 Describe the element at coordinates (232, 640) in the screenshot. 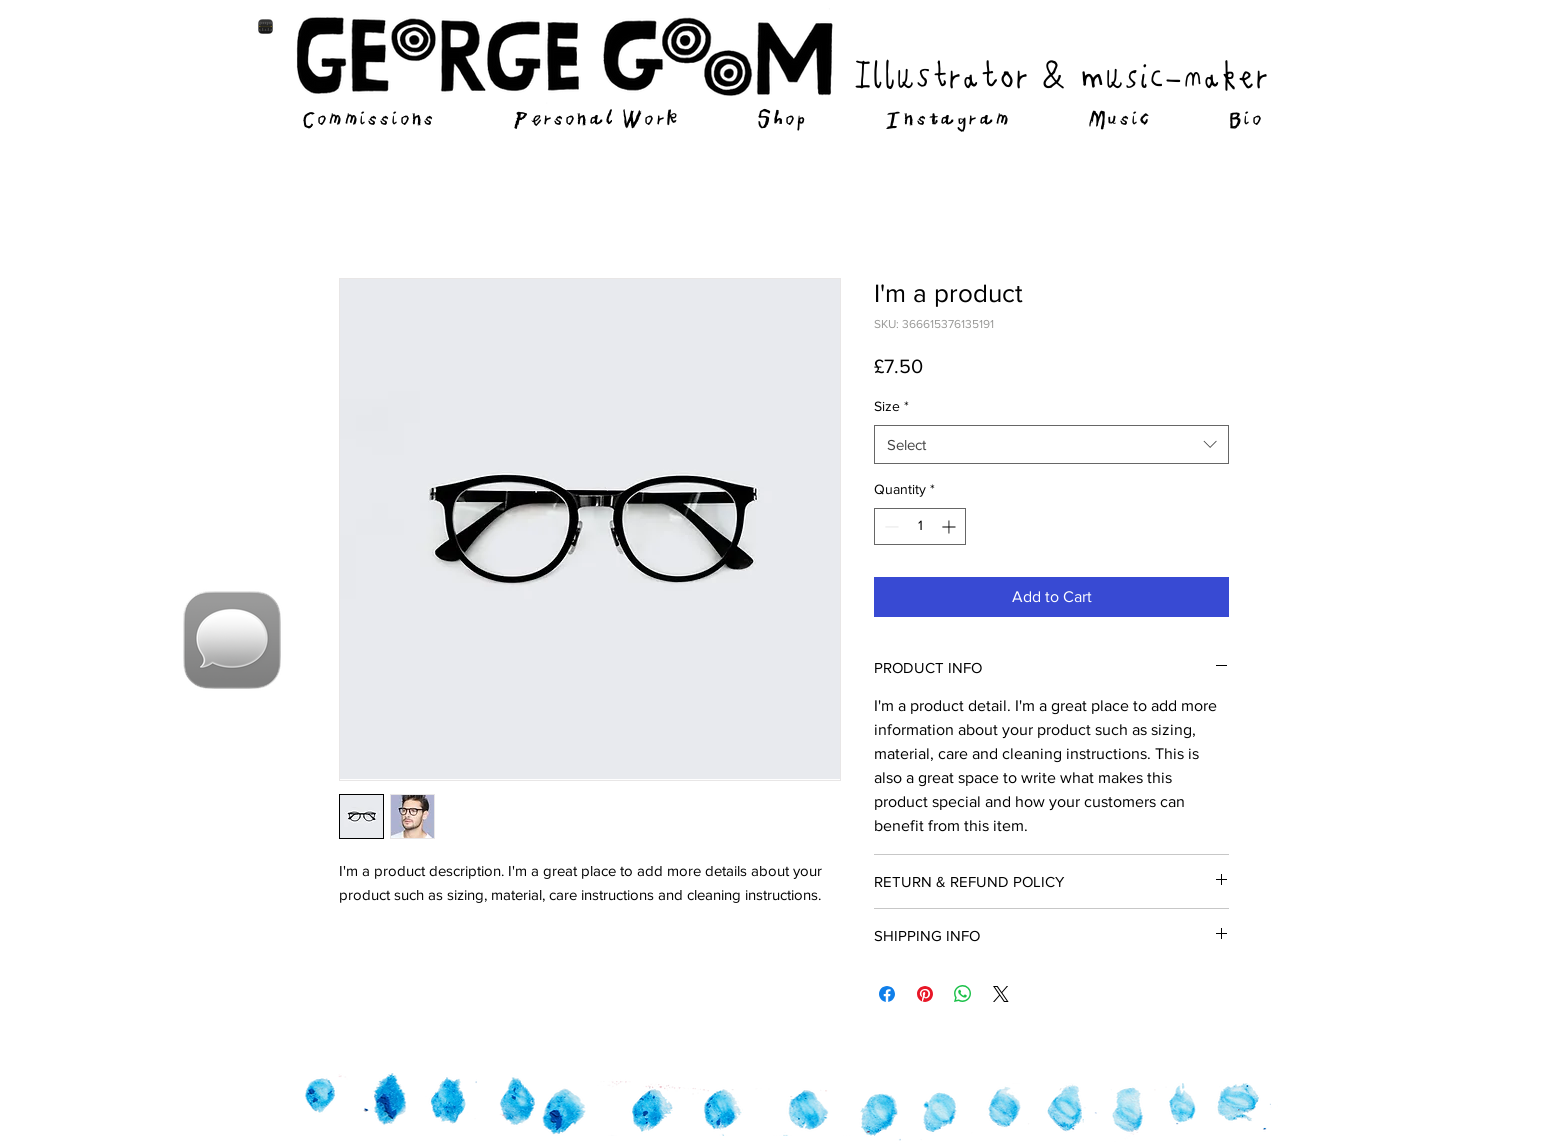

I see `open the messages app` at that location.